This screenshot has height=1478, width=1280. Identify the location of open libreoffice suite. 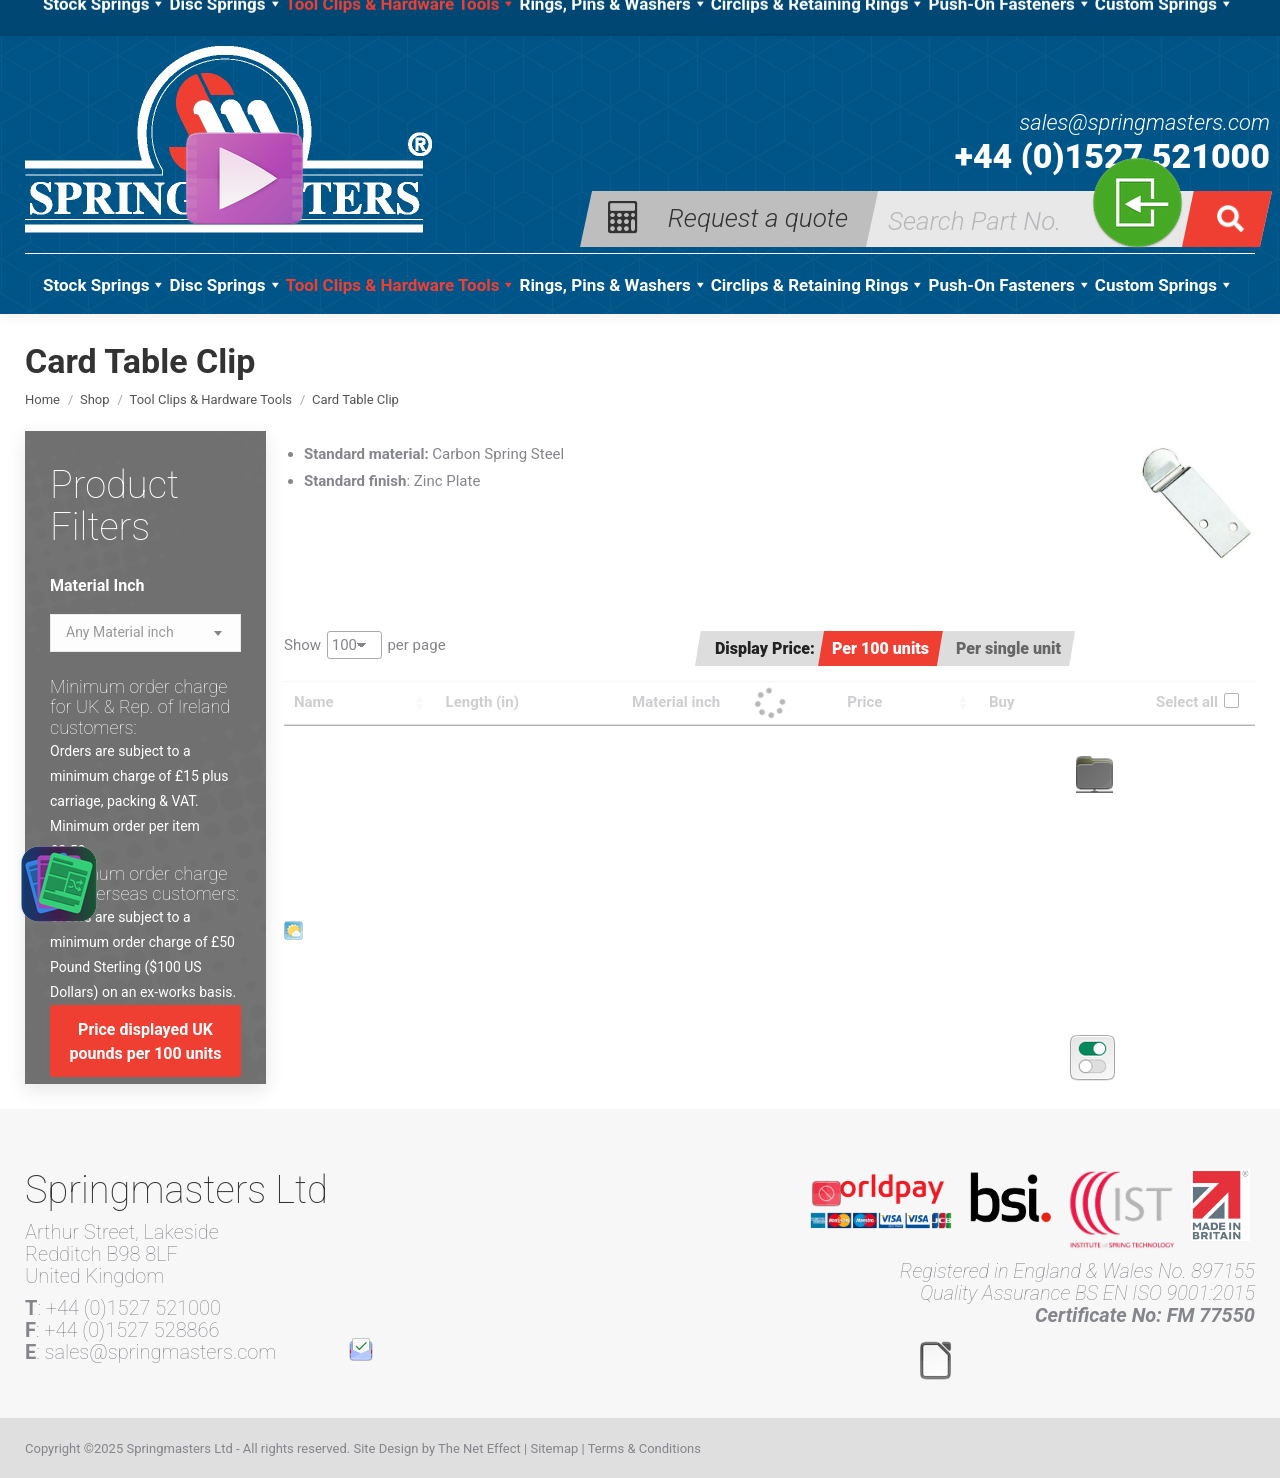
(935, 1360).